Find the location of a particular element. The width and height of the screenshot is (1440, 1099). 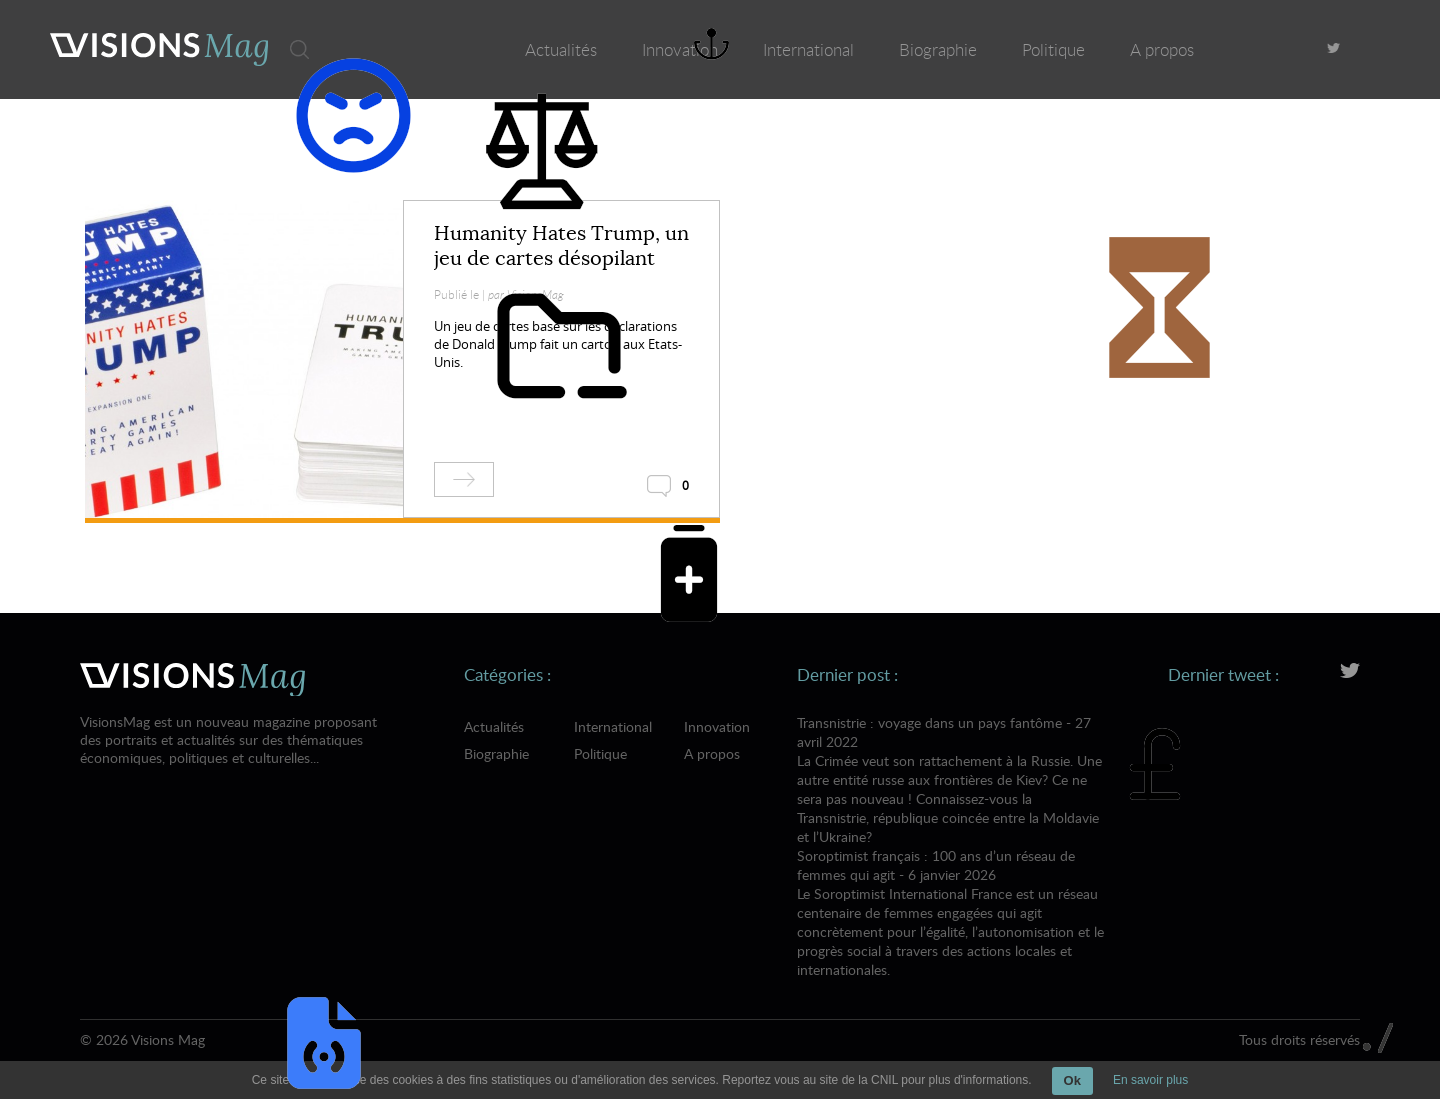

view pricing in British pounds is located at coordinates (1155, 764).